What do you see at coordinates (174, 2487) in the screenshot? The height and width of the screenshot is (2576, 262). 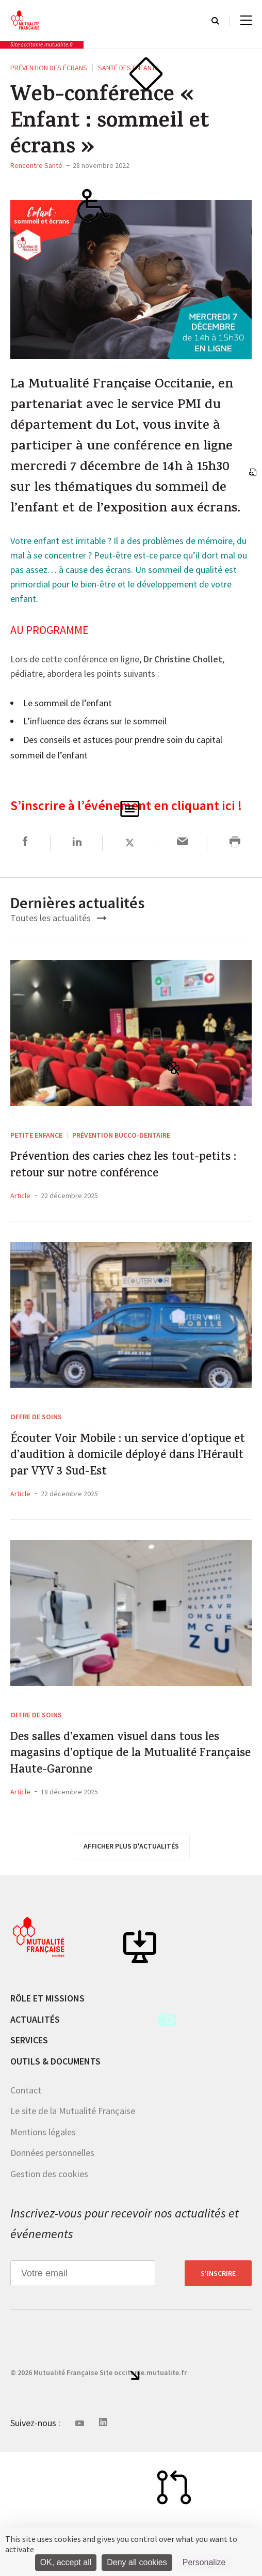 I see `create a new pull request` at bounding box center [174, 2487].